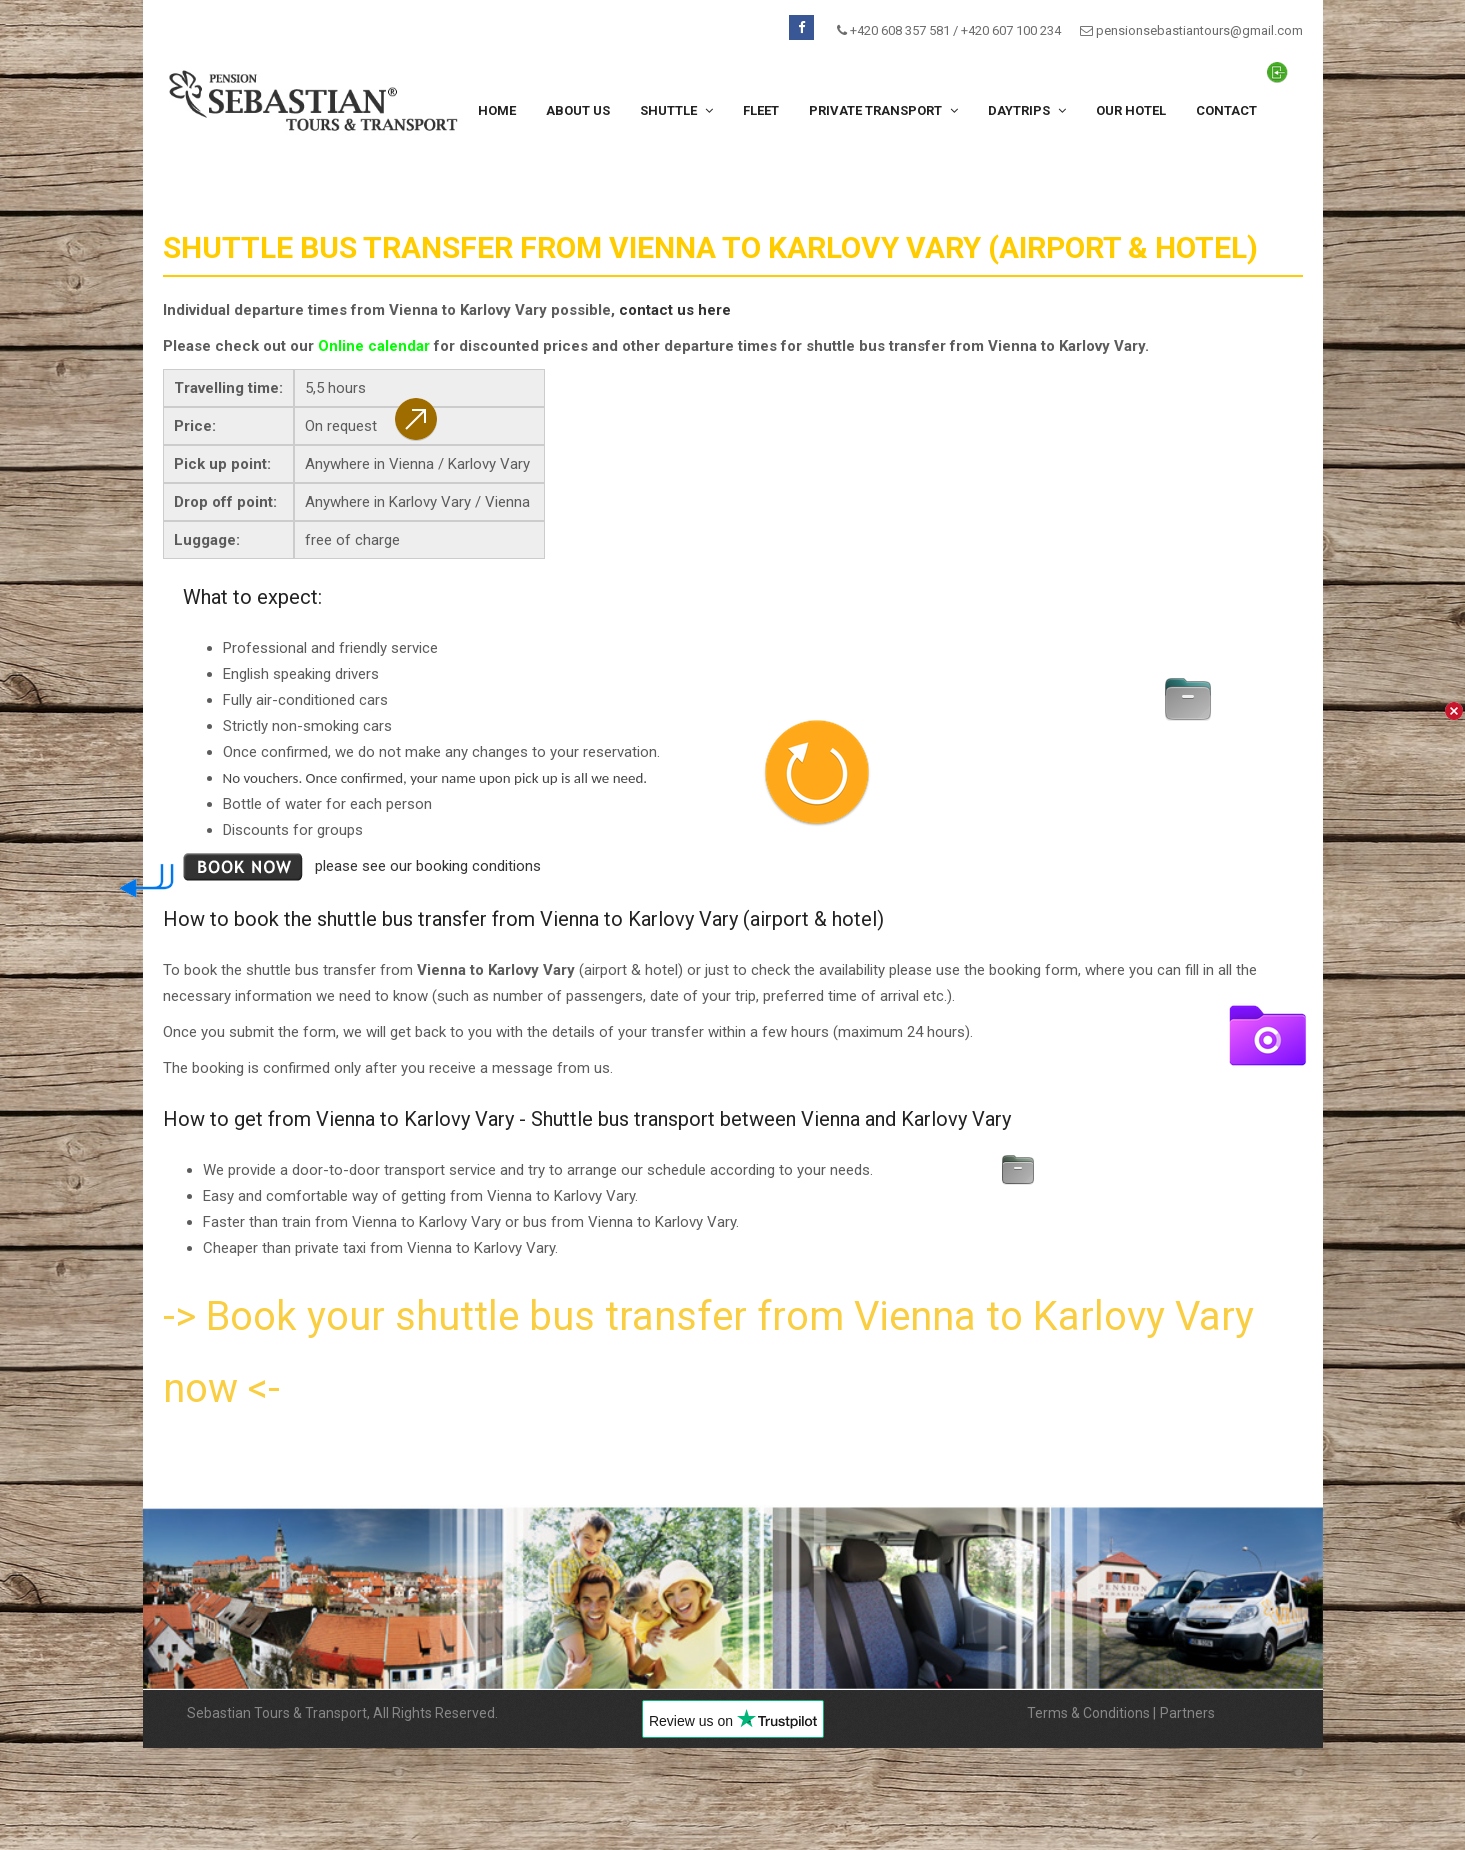 The image size is (1465, 1850). What do you see at coordinates (1277, 72) in the screenshot?
I see `log out of the current session` at bounding box center [1277, 72].